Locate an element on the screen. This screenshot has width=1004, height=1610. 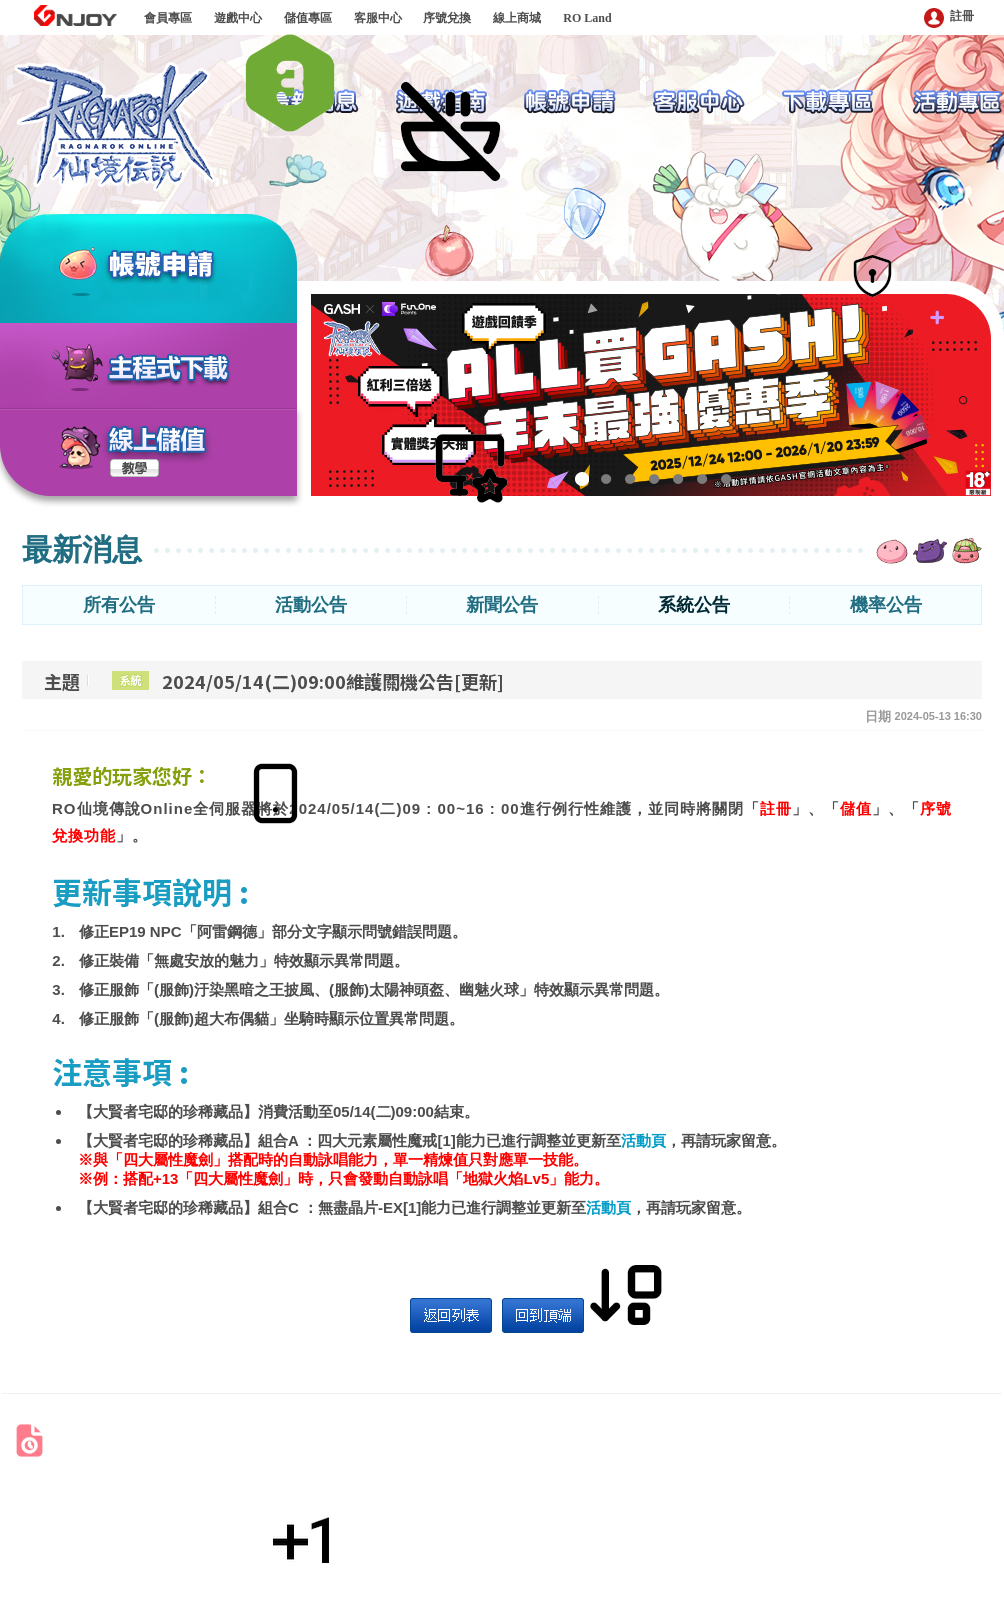
increase exposure by one stop is located at coordinates (301, 1542).